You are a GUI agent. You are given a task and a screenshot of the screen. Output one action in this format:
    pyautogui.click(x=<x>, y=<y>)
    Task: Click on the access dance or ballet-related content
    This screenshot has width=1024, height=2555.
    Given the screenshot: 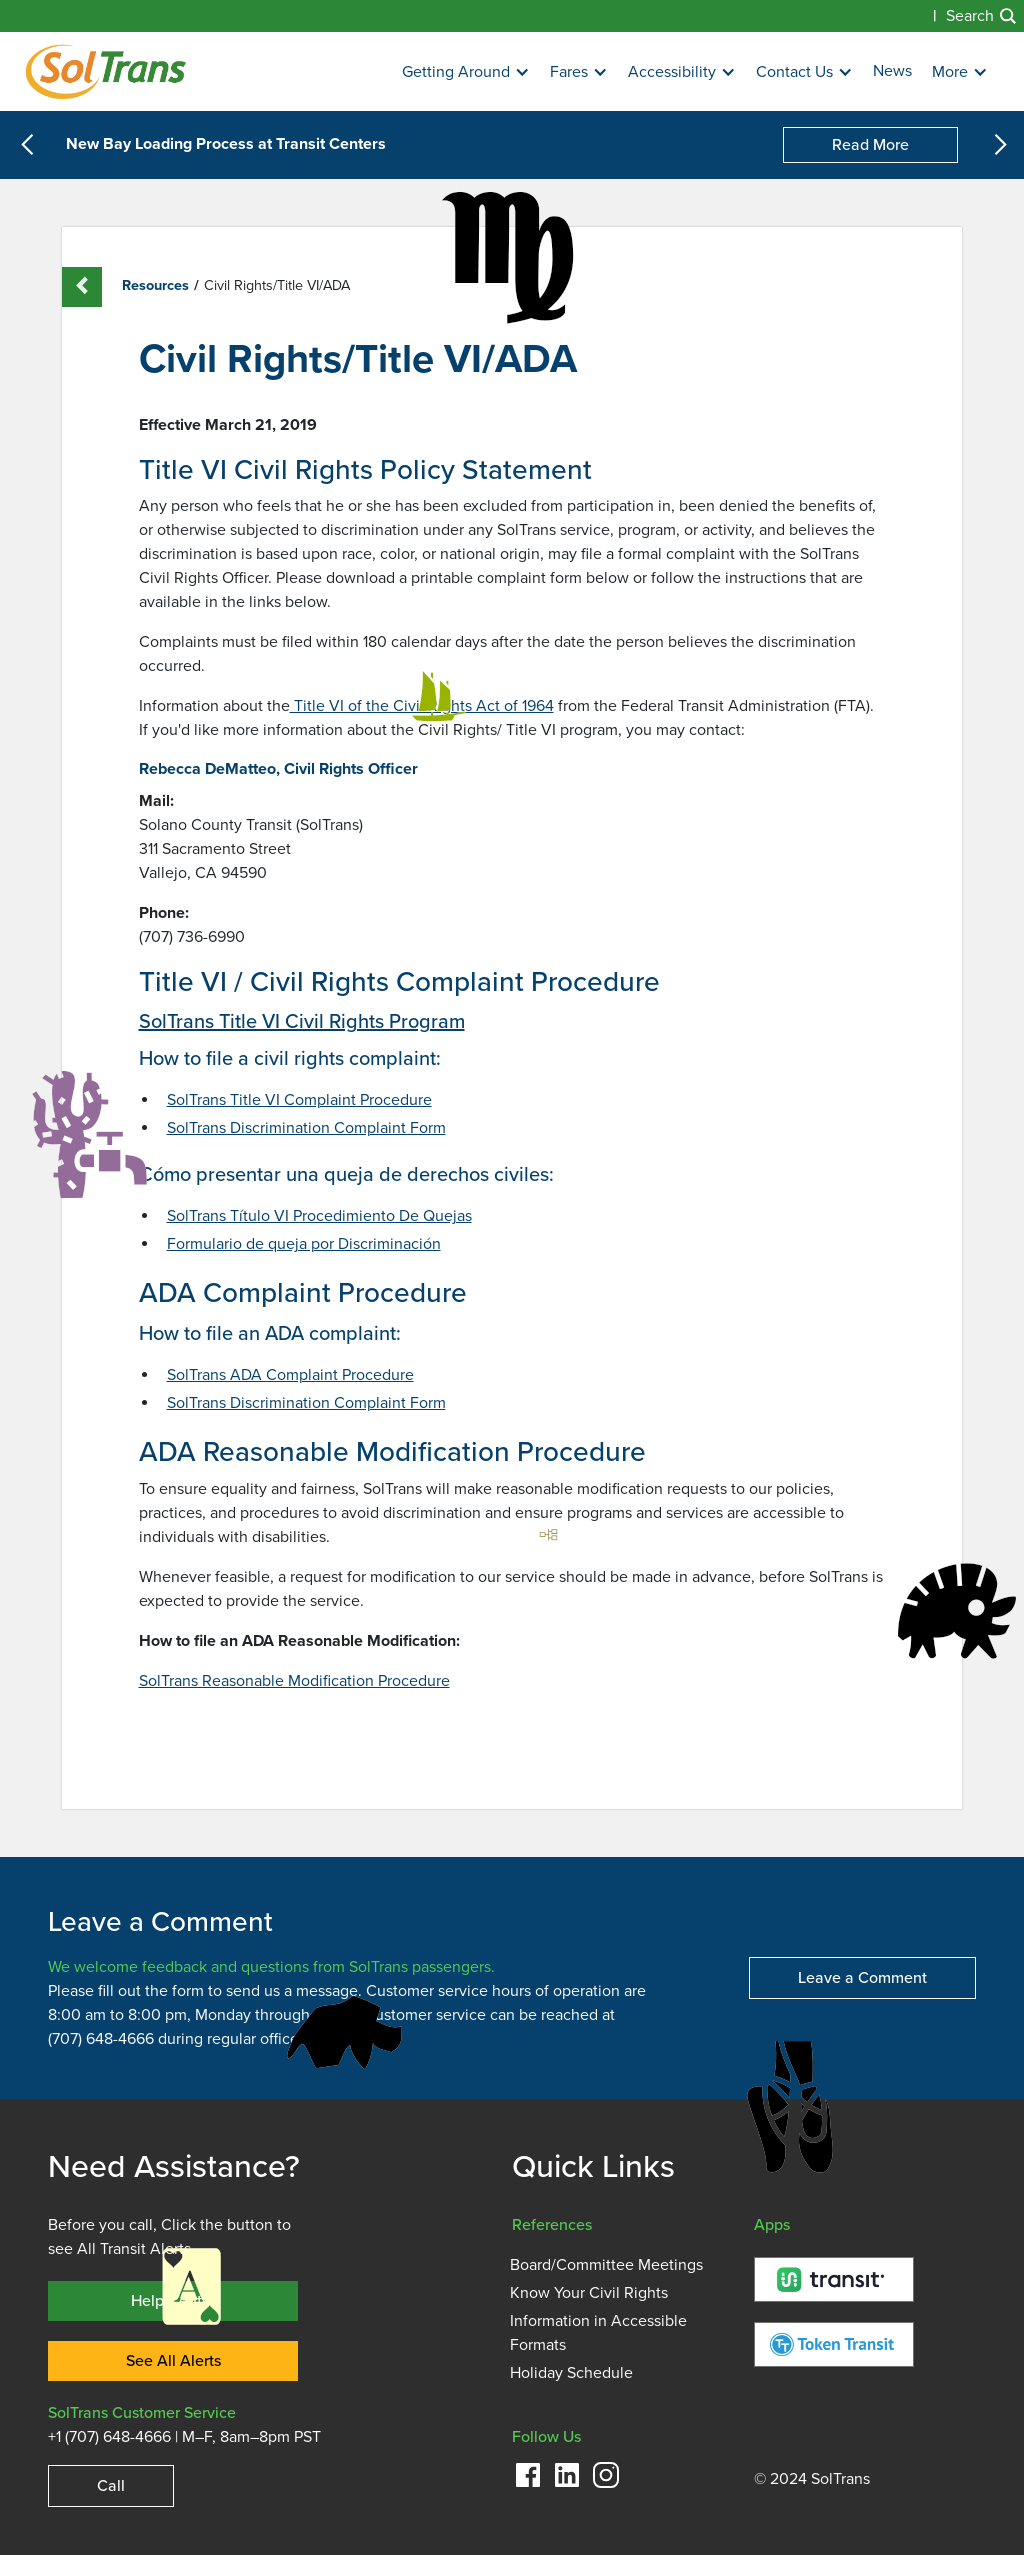 What is the action you would take?
    pyautogui.click(x=791, y=2107)
    